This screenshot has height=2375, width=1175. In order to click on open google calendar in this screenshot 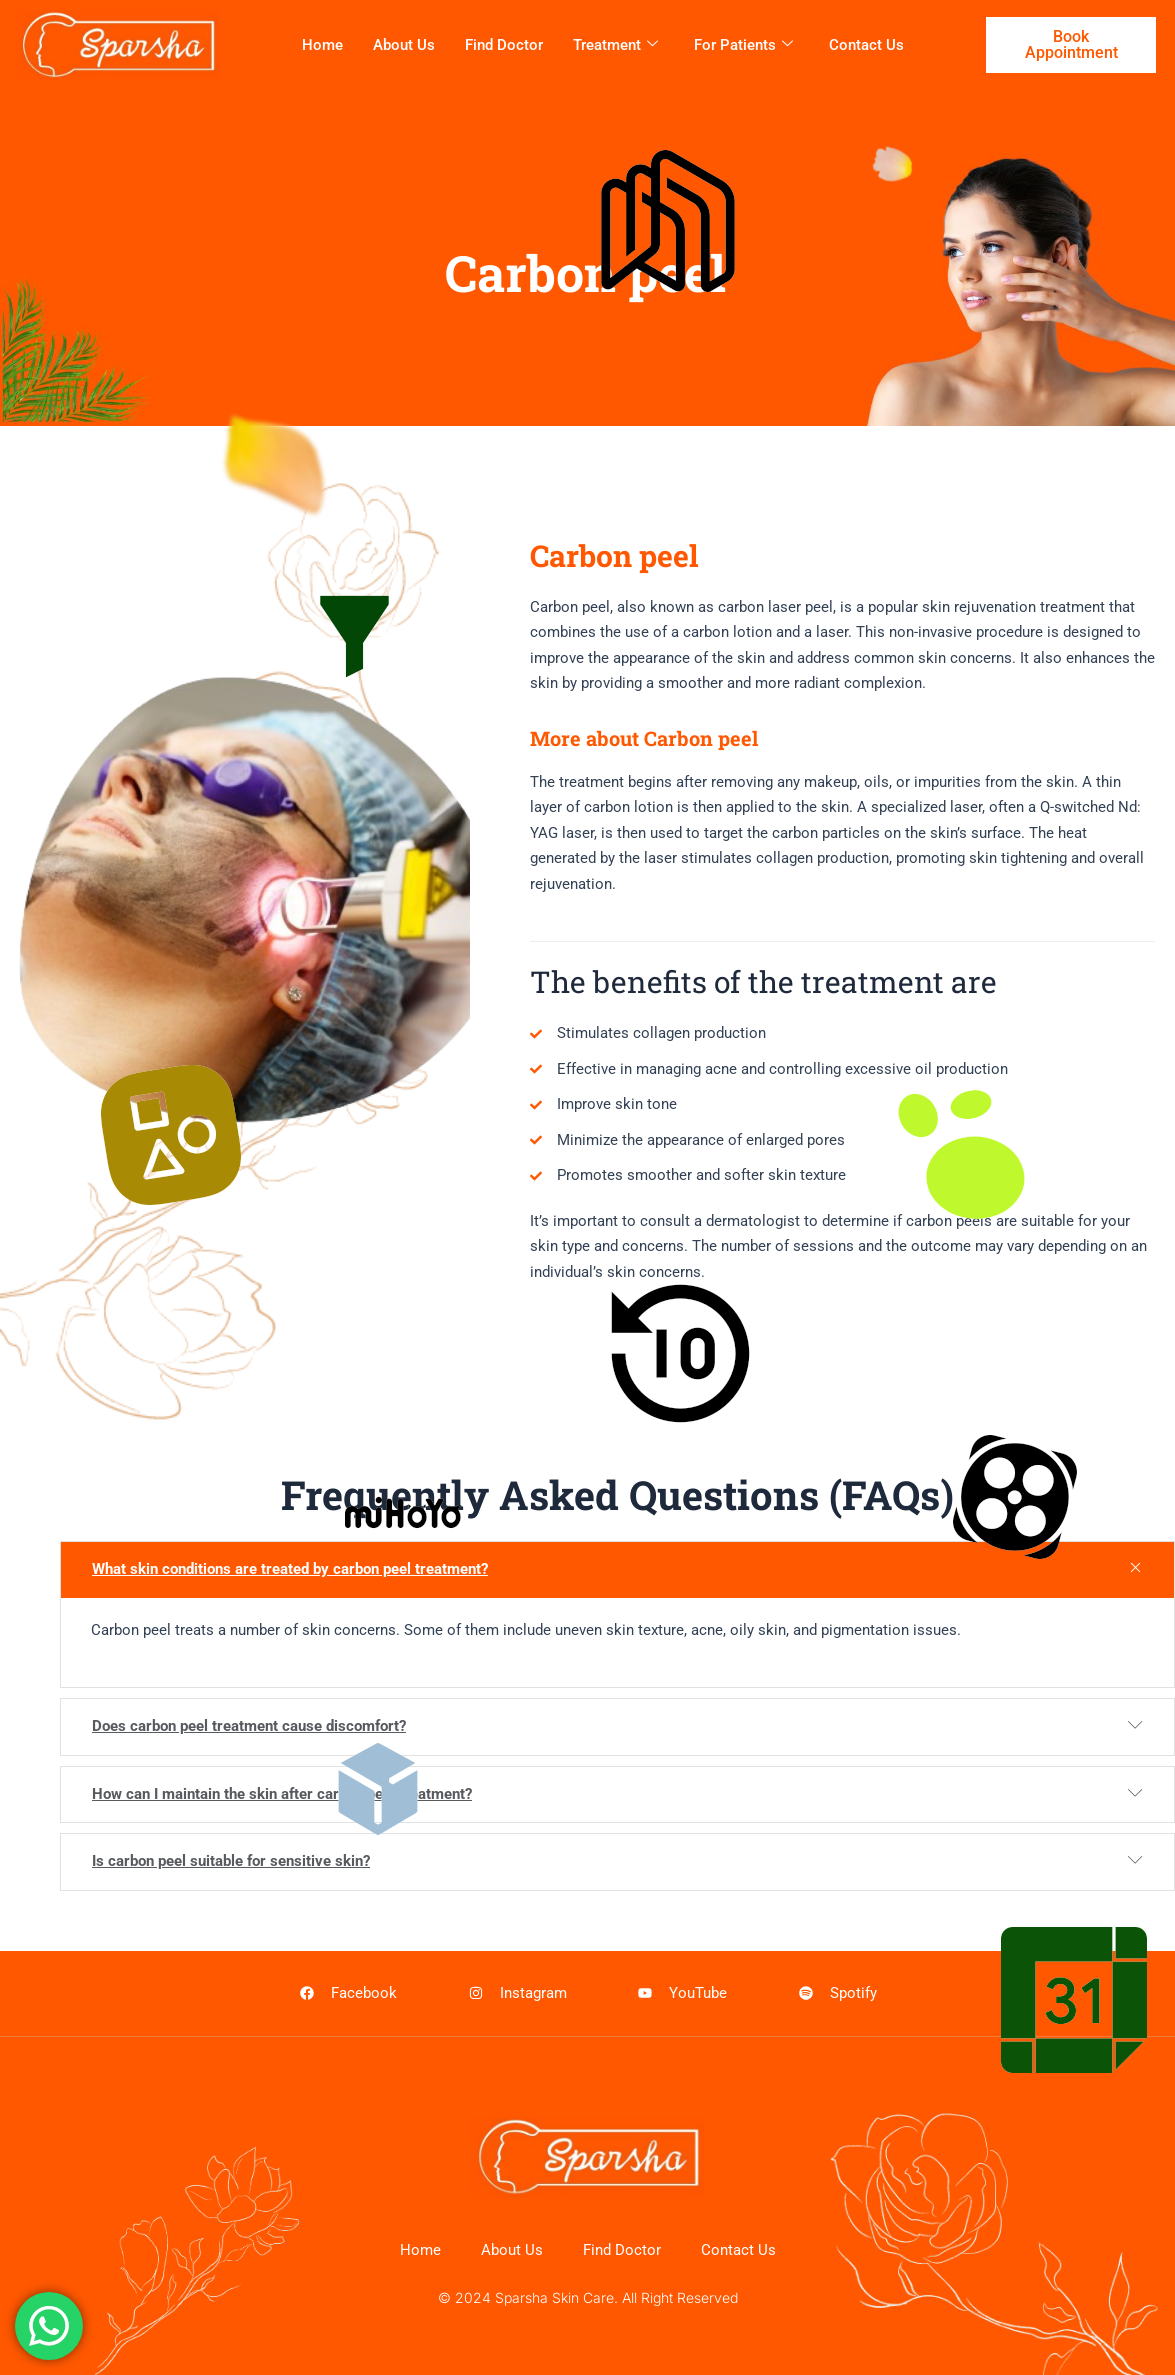, I will do `click(1074, 2000)`.